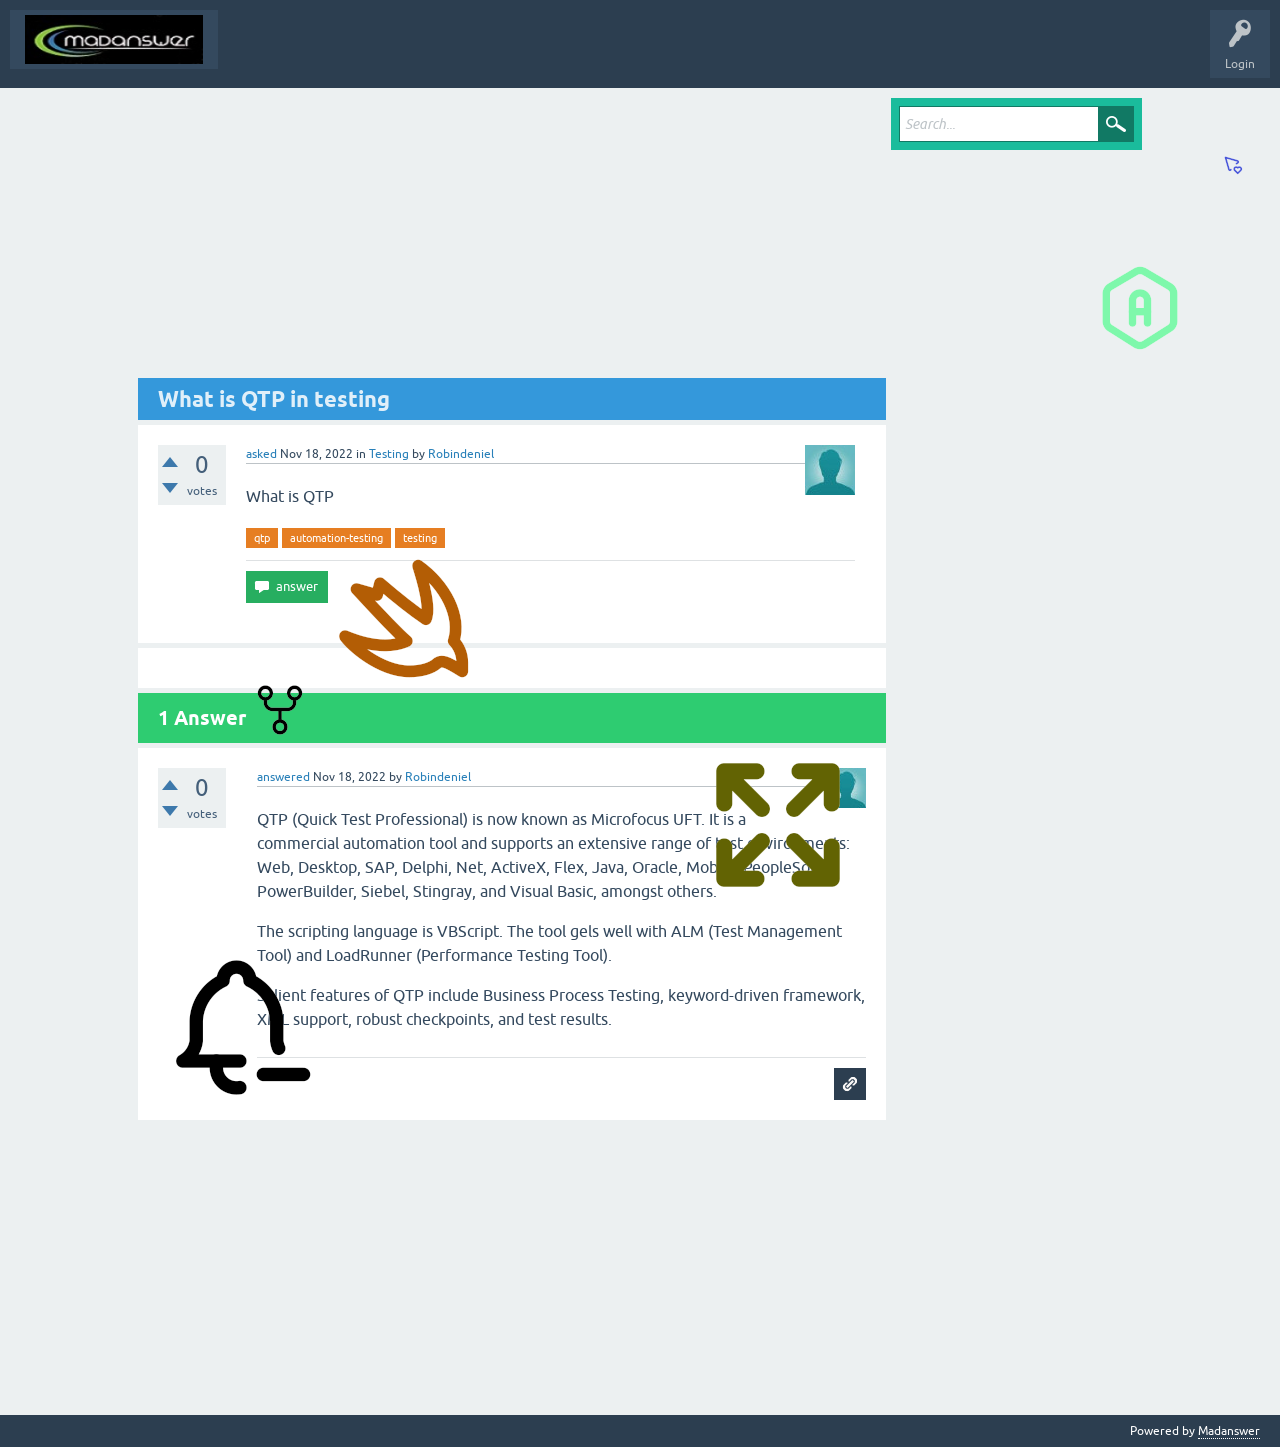 This screenshot has height=1447, width=1280. I want to click on expand to fullscreen mode, so click(778, 825).